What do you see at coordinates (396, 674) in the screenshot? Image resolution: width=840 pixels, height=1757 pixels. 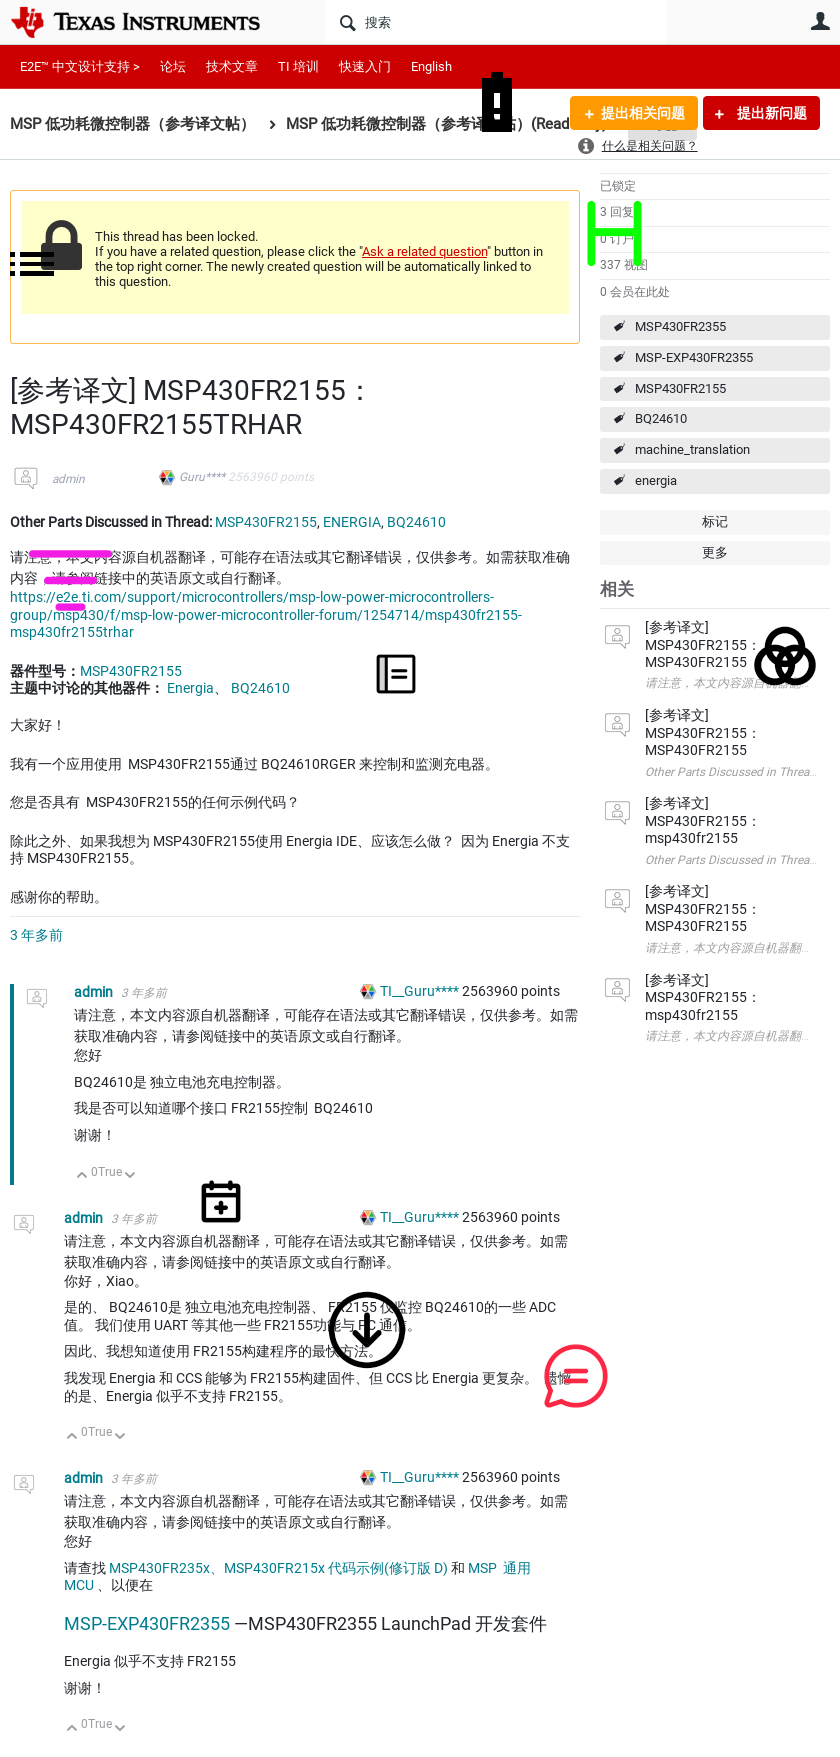 I see `open your notebook or notes` at bounding box center [396, 674].